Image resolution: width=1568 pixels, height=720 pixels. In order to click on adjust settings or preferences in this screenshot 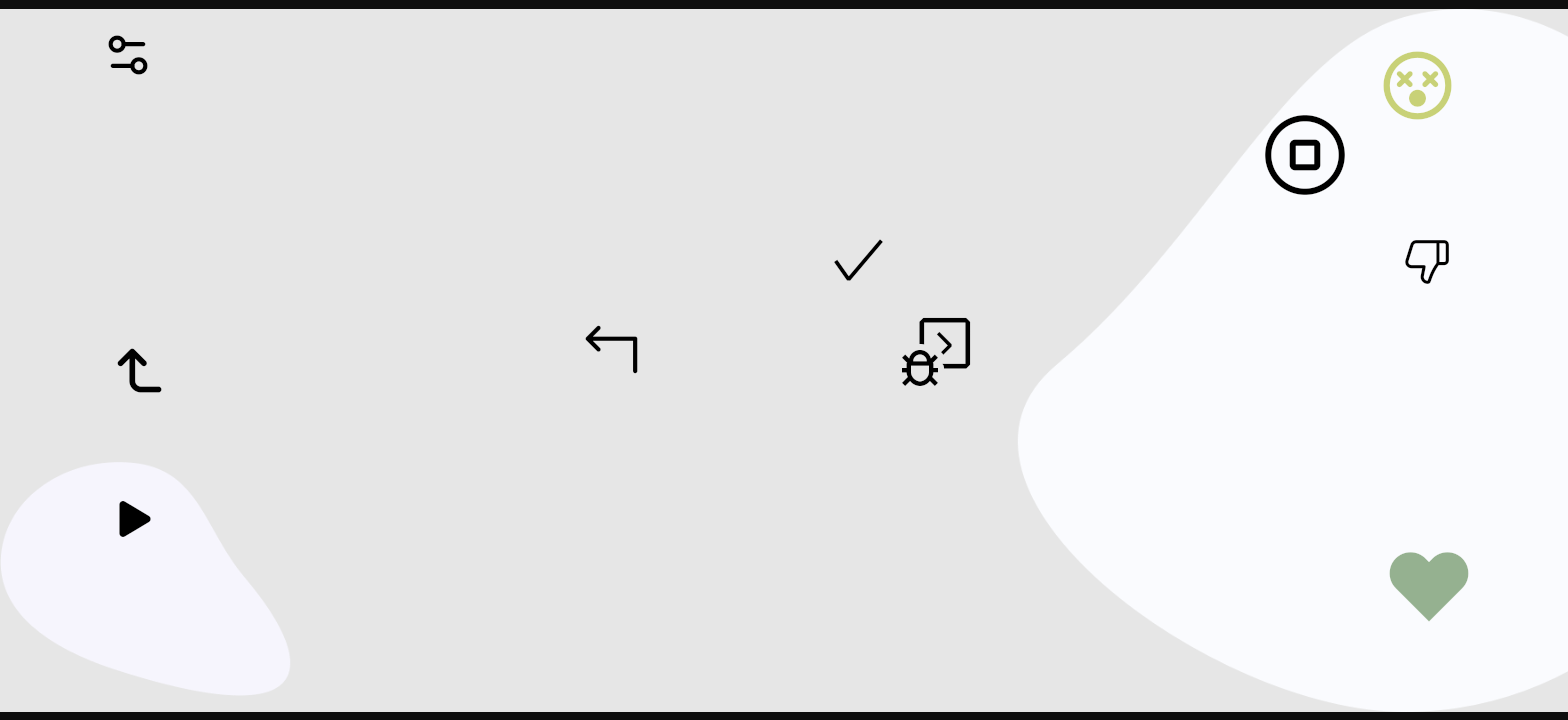, I will do `click(128, 55)`.